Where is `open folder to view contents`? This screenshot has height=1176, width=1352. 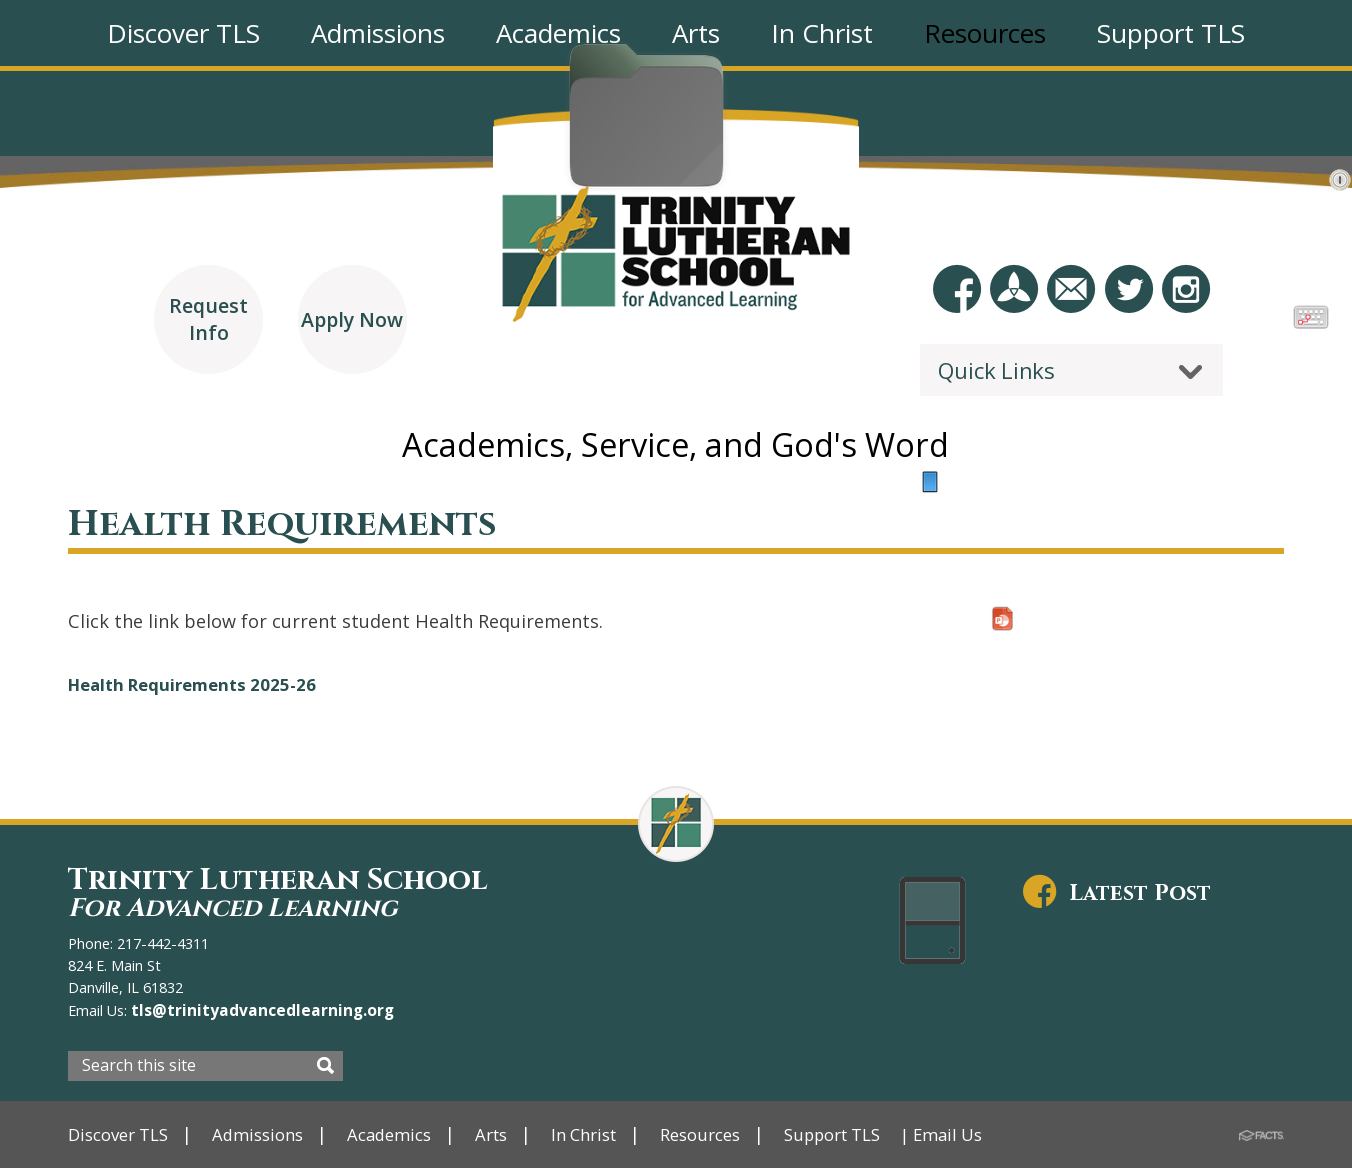 open folder to view contents is located at coordinates (646, 115).